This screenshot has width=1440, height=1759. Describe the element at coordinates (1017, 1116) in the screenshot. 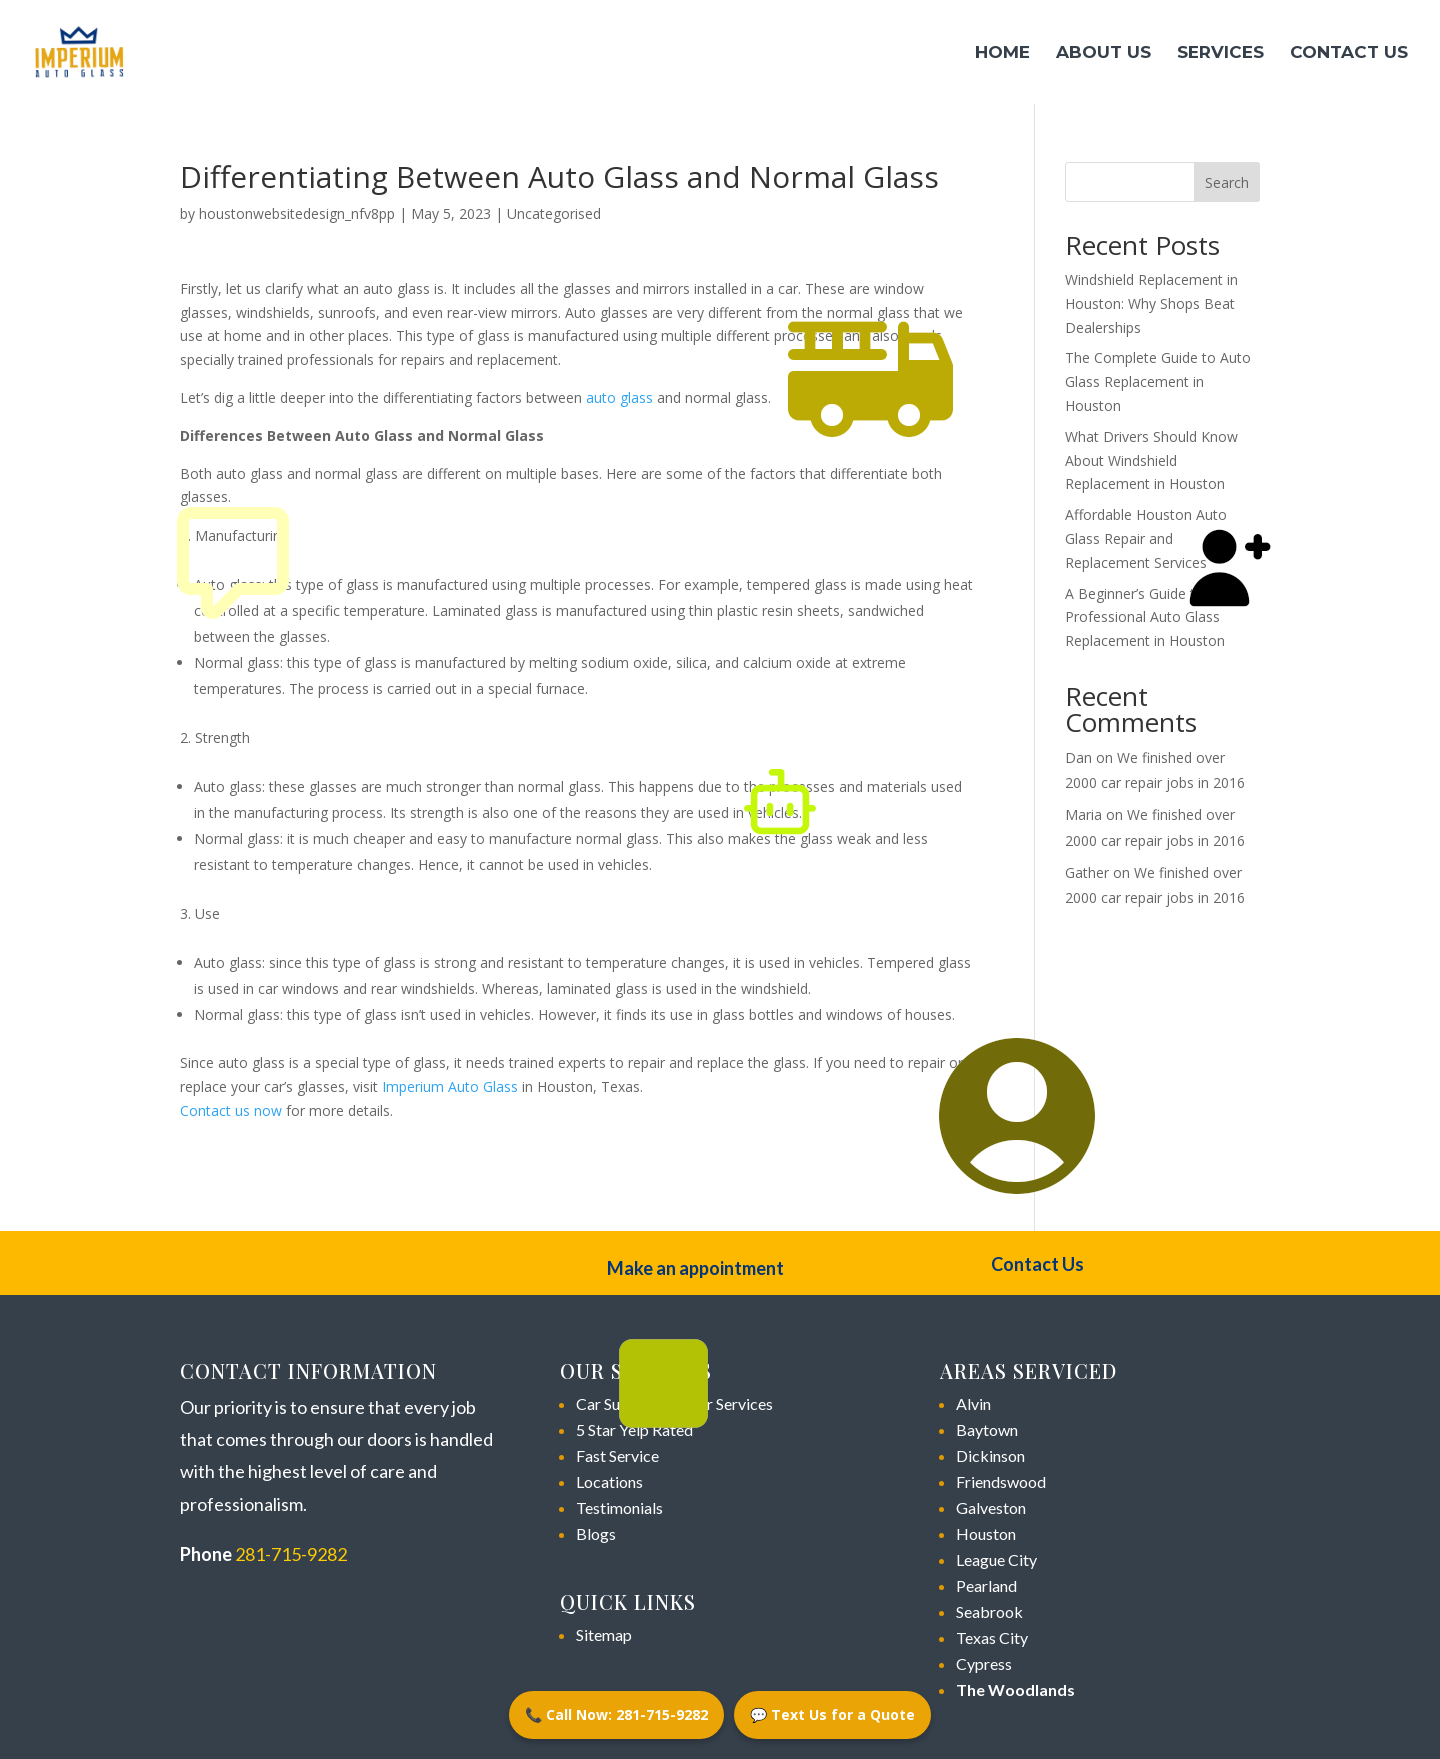

I see `view your profile` at that location.